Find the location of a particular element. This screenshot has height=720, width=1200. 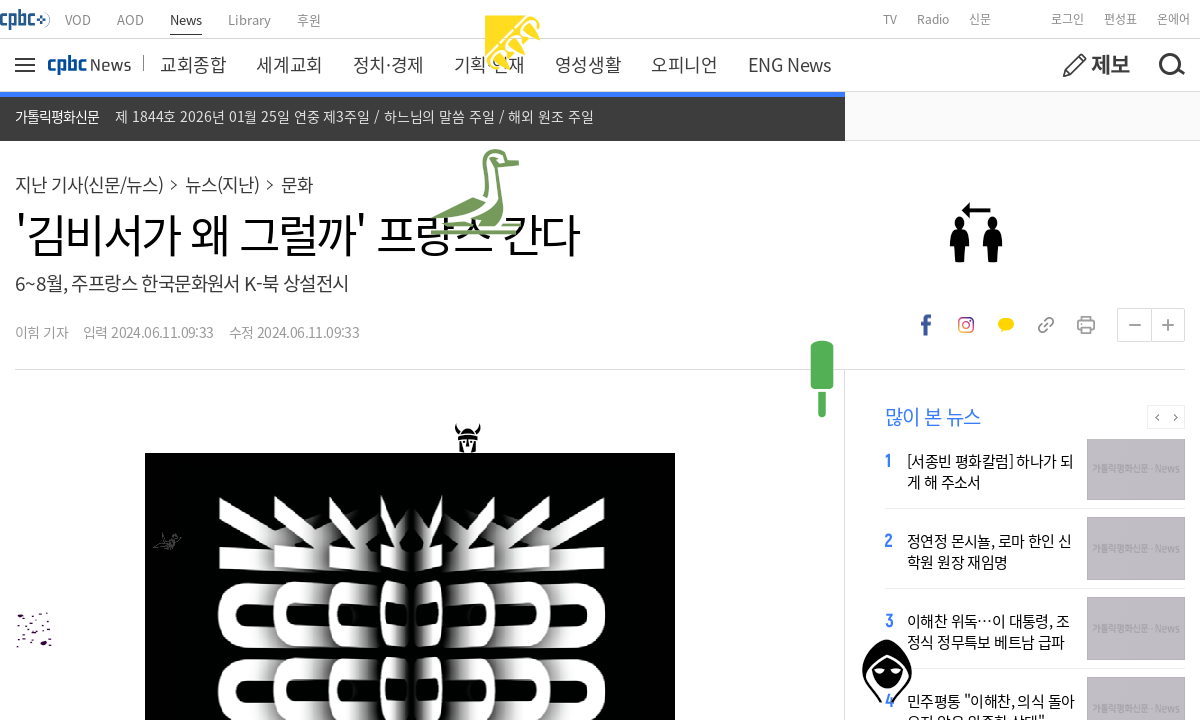

switch to previous player's turn is located at coordinates (976, 233).